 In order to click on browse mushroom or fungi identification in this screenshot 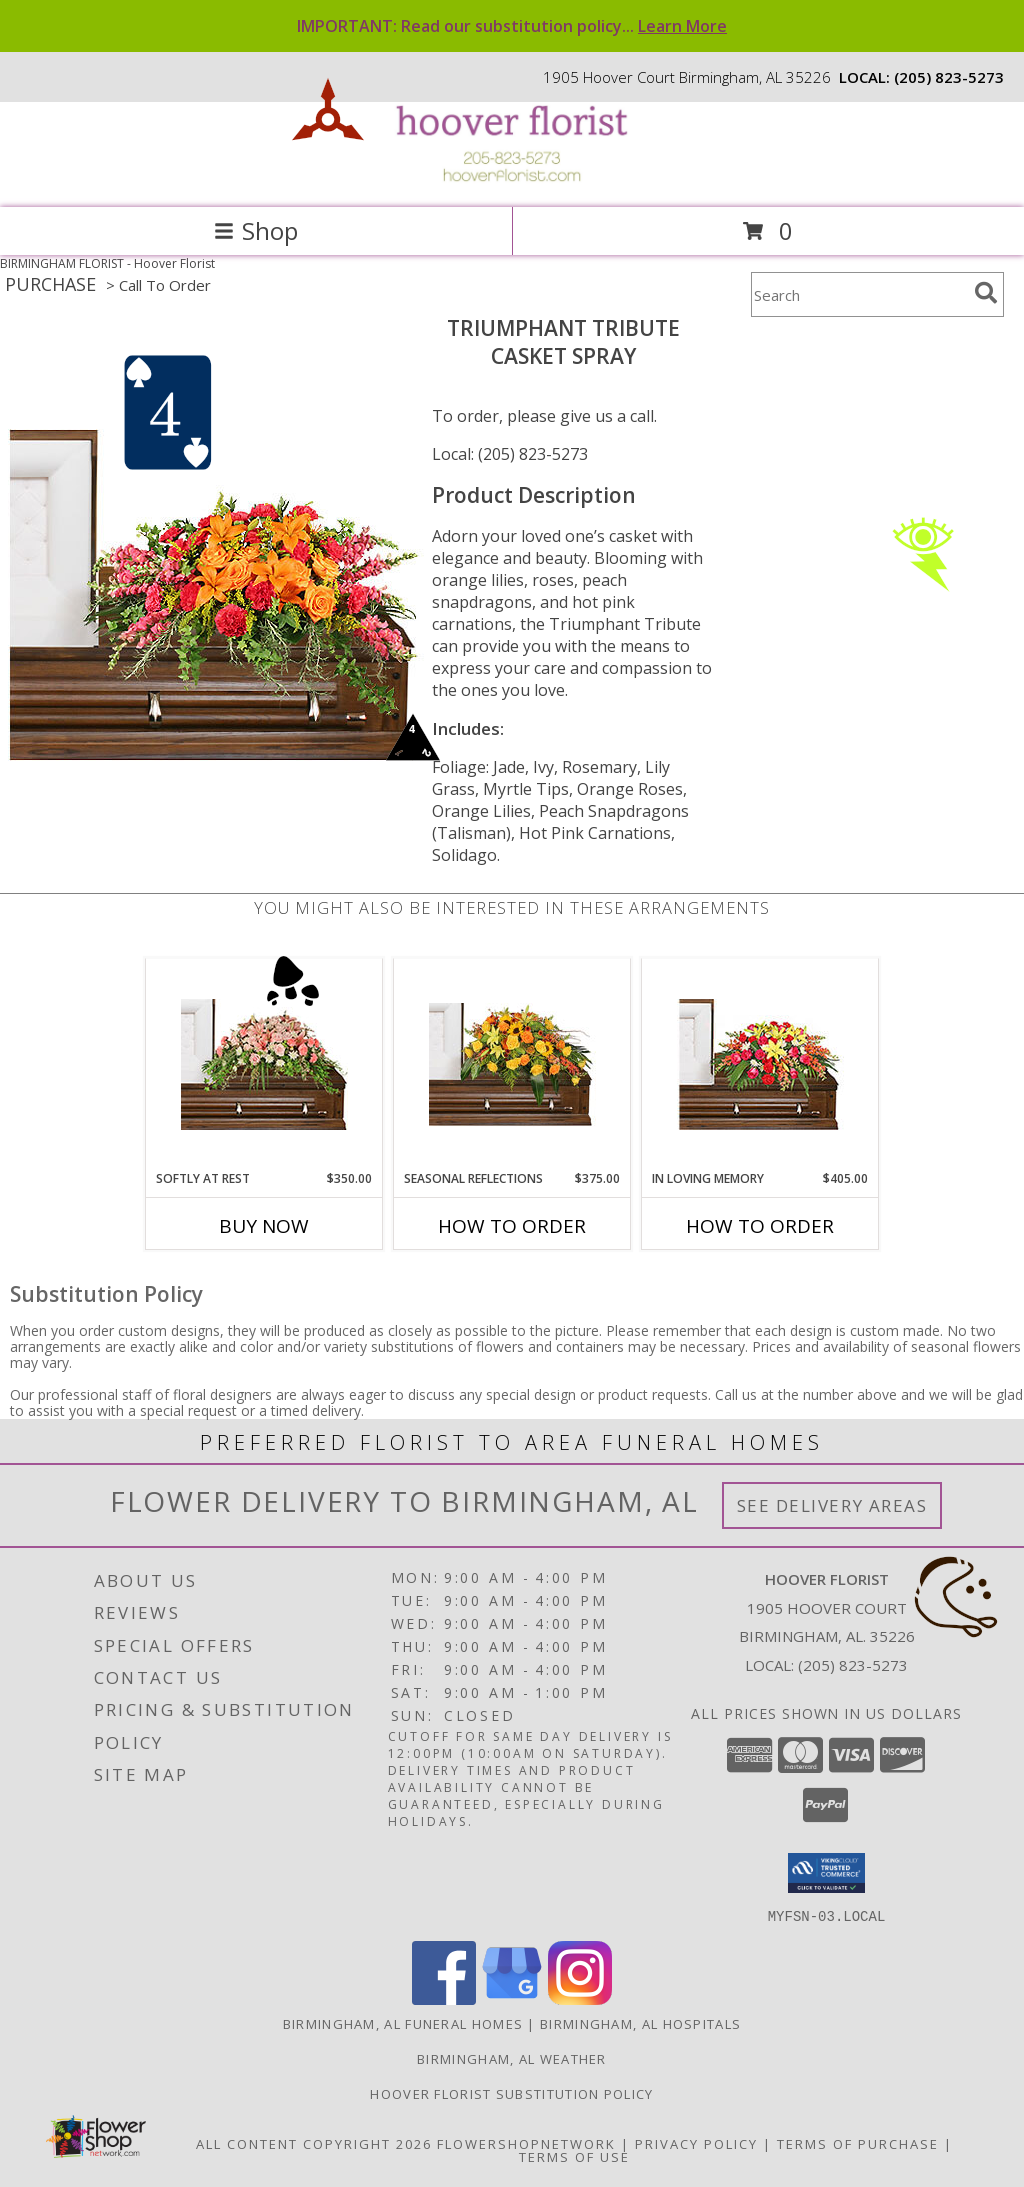, I will do `click(293, 981)`.